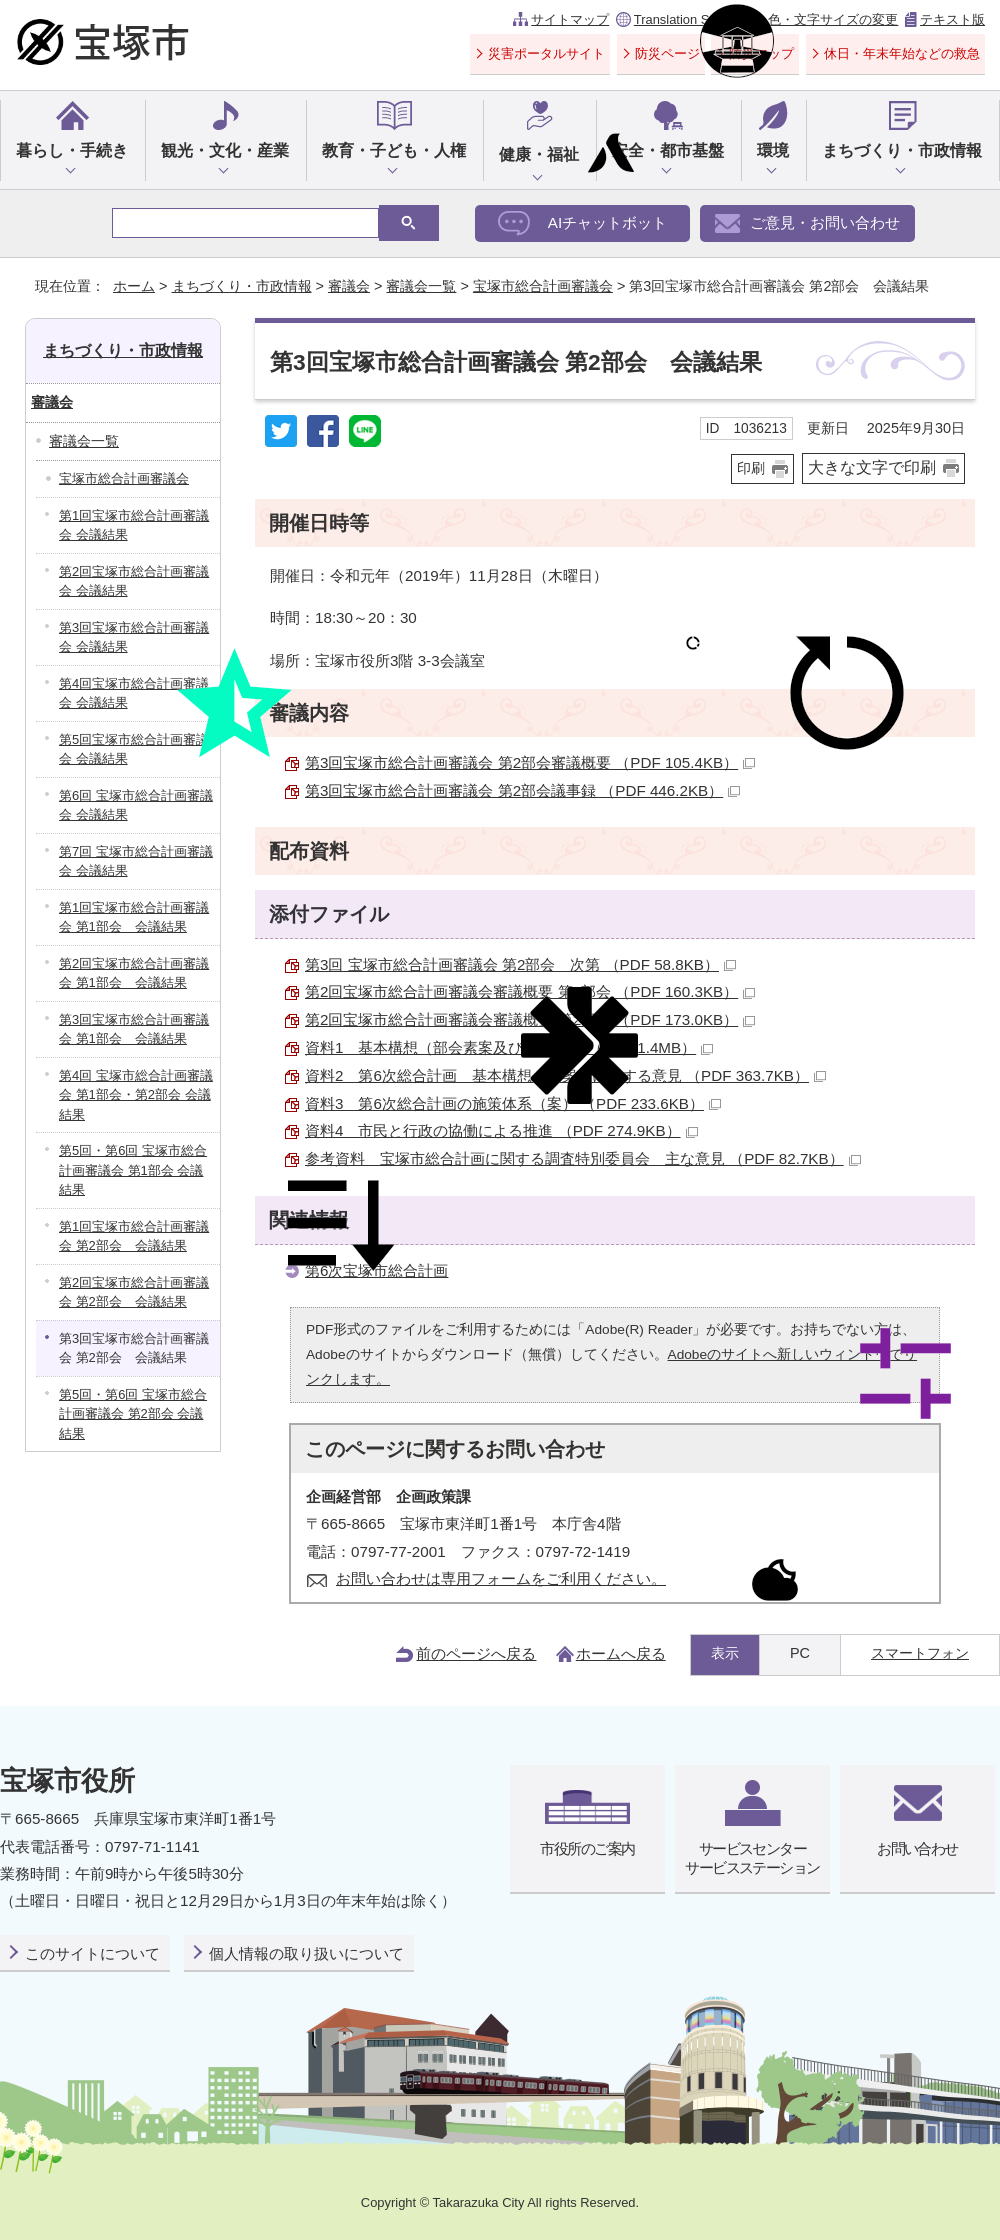 The width and height of the screenshot is (1000, 2240). I want to click on watchtower container monitoring service logo, so click(737, 41).